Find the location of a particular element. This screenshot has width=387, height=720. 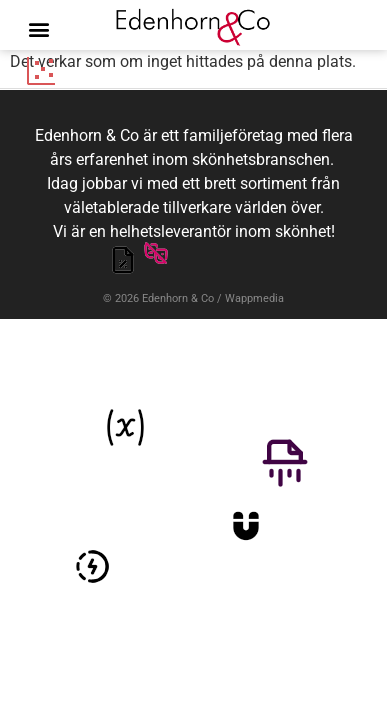

disable theater or entertainment mode is located at coordinates (156, 253).